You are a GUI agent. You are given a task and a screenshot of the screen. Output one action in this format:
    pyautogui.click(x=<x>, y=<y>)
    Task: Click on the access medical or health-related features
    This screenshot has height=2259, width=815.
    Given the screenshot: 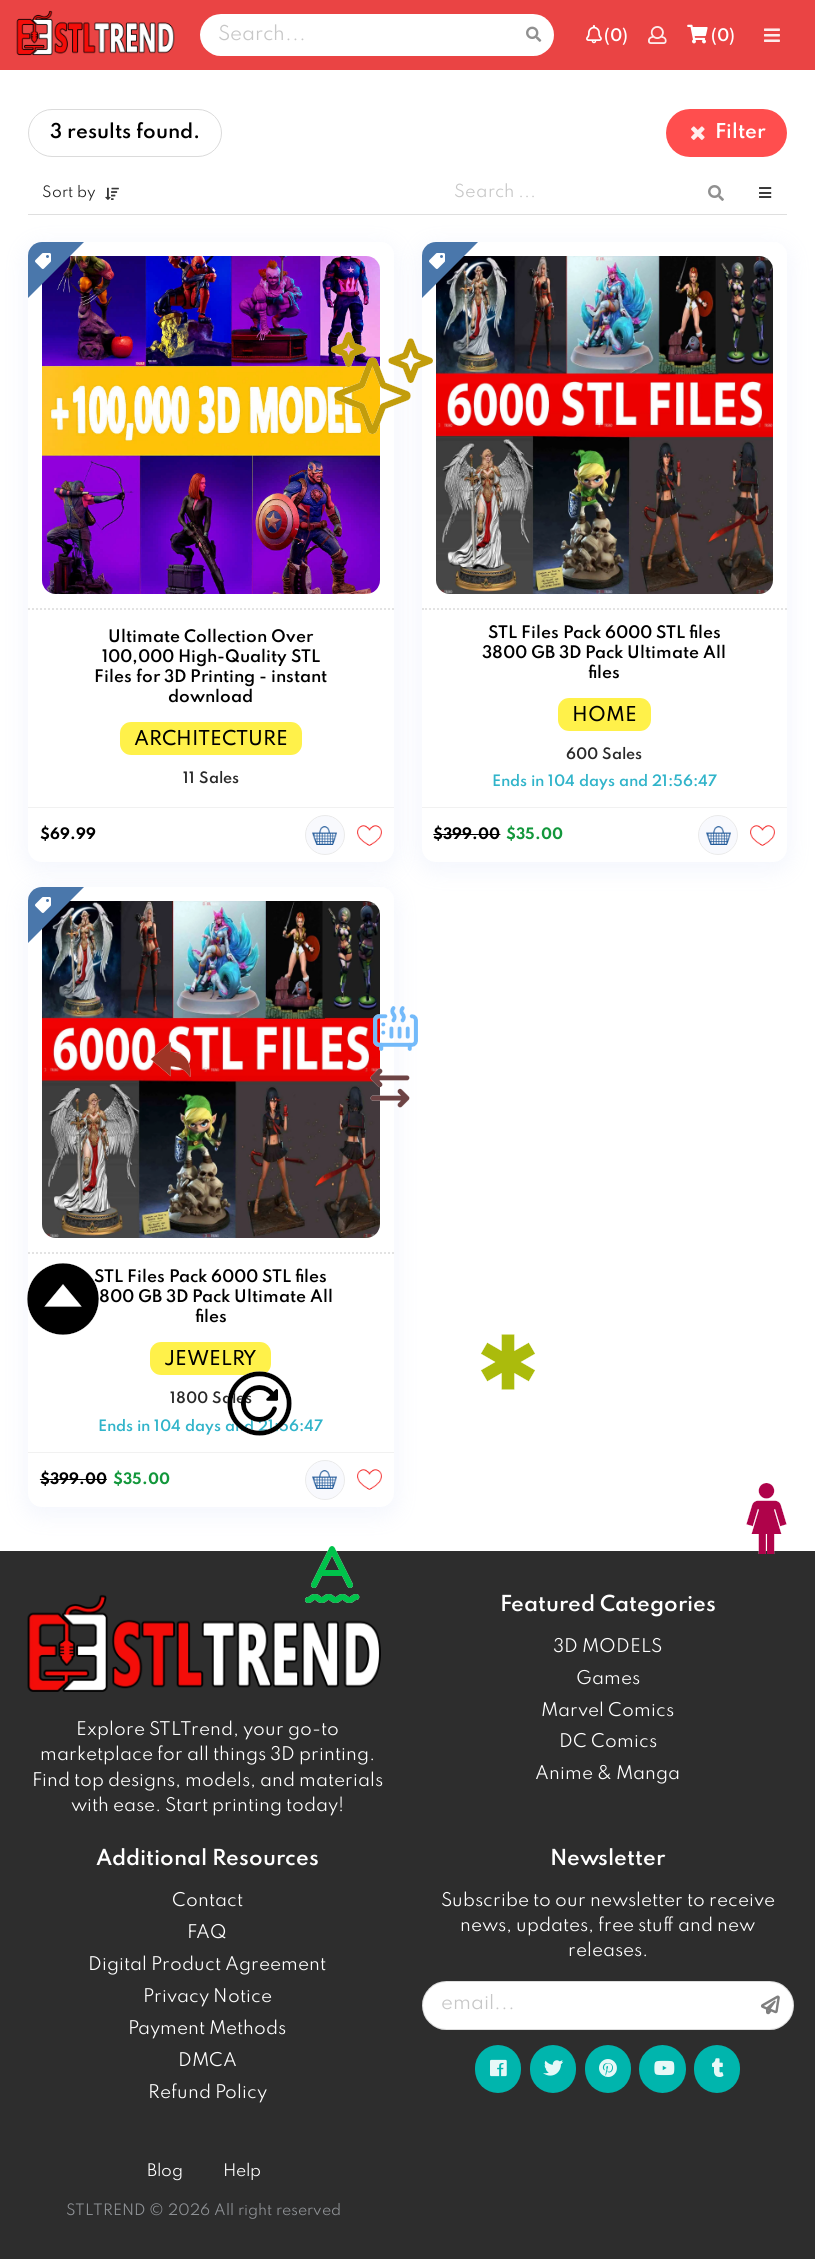 What is the action you would take?
    pyautogui.click(x=508, y=1362)
    